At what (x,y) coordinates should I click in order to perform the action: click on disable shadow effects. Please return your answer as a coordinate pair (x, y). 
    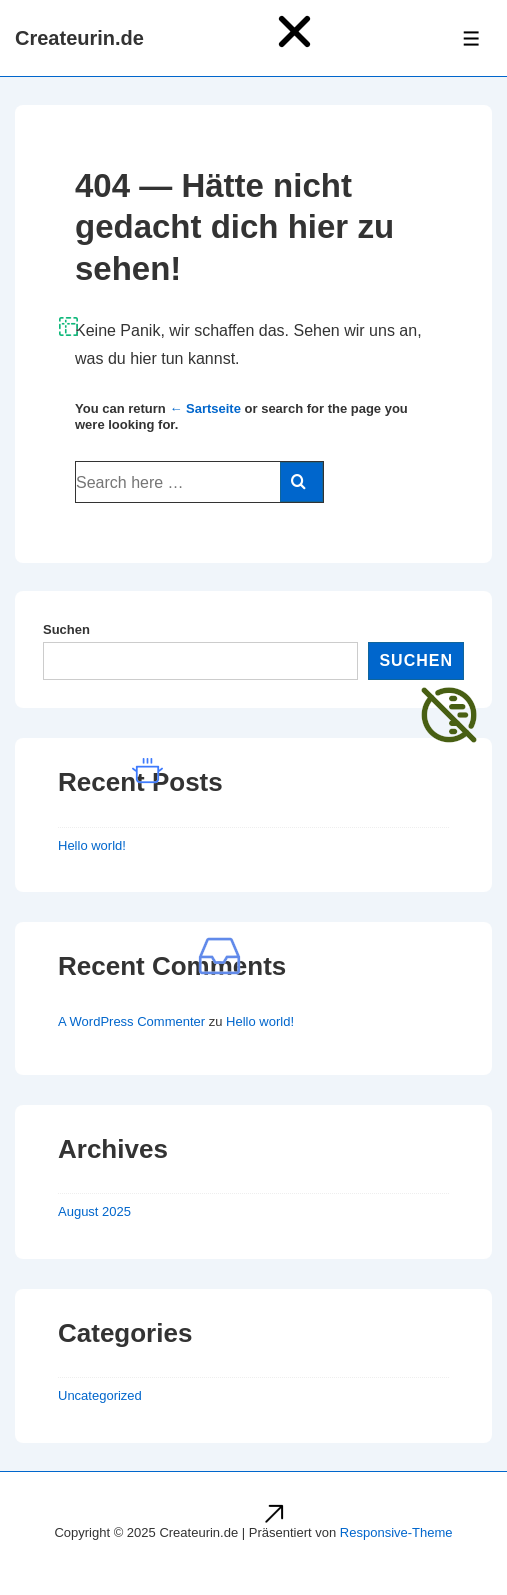
    Looking at the image, I should click on (449, 715).